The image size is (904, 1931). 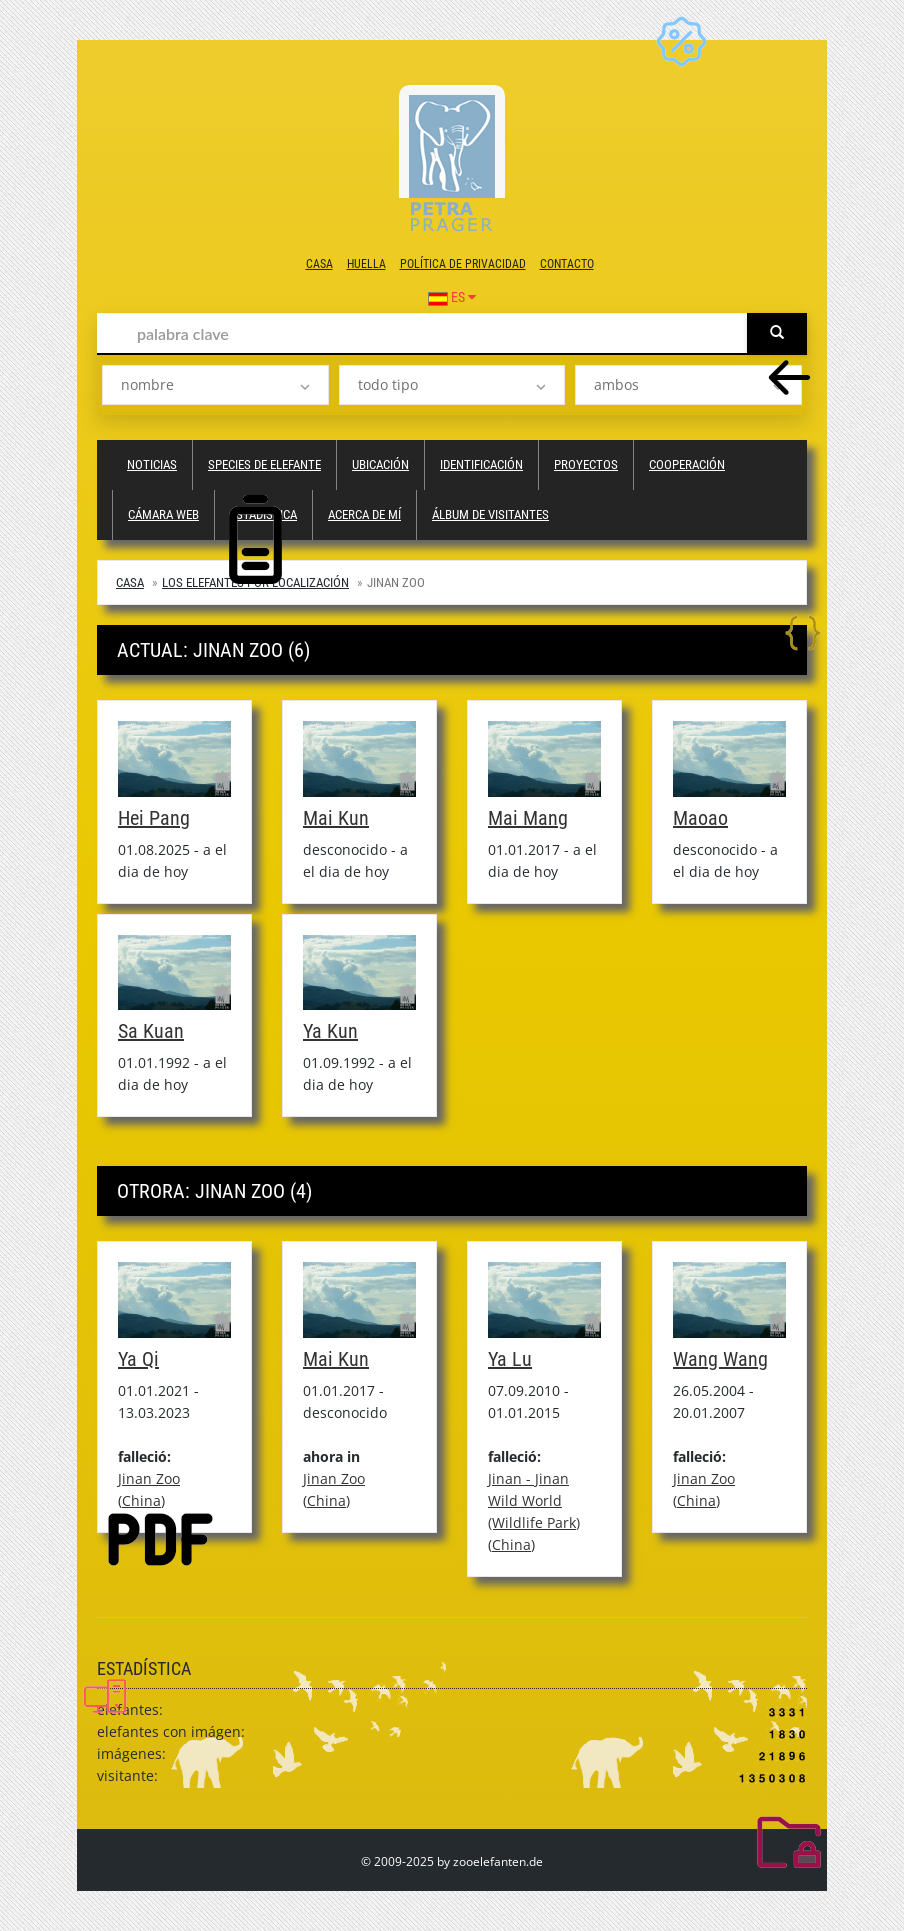 I want to click on indicates medium battery level, so click(x=255, y=539).